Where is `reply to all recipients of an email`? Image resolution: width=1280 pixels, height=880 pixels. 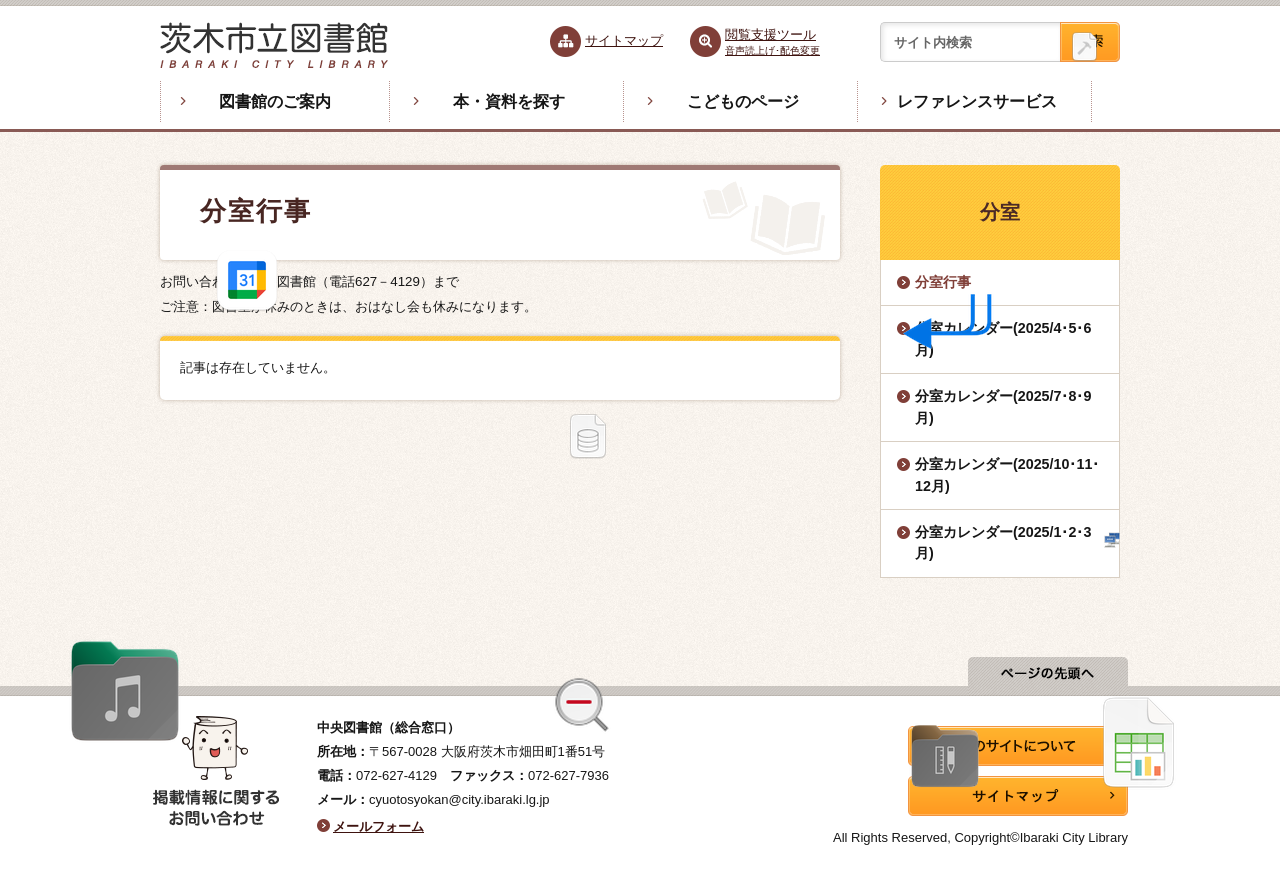
reply to all recipients of an email is located at coordinates (946, 321).